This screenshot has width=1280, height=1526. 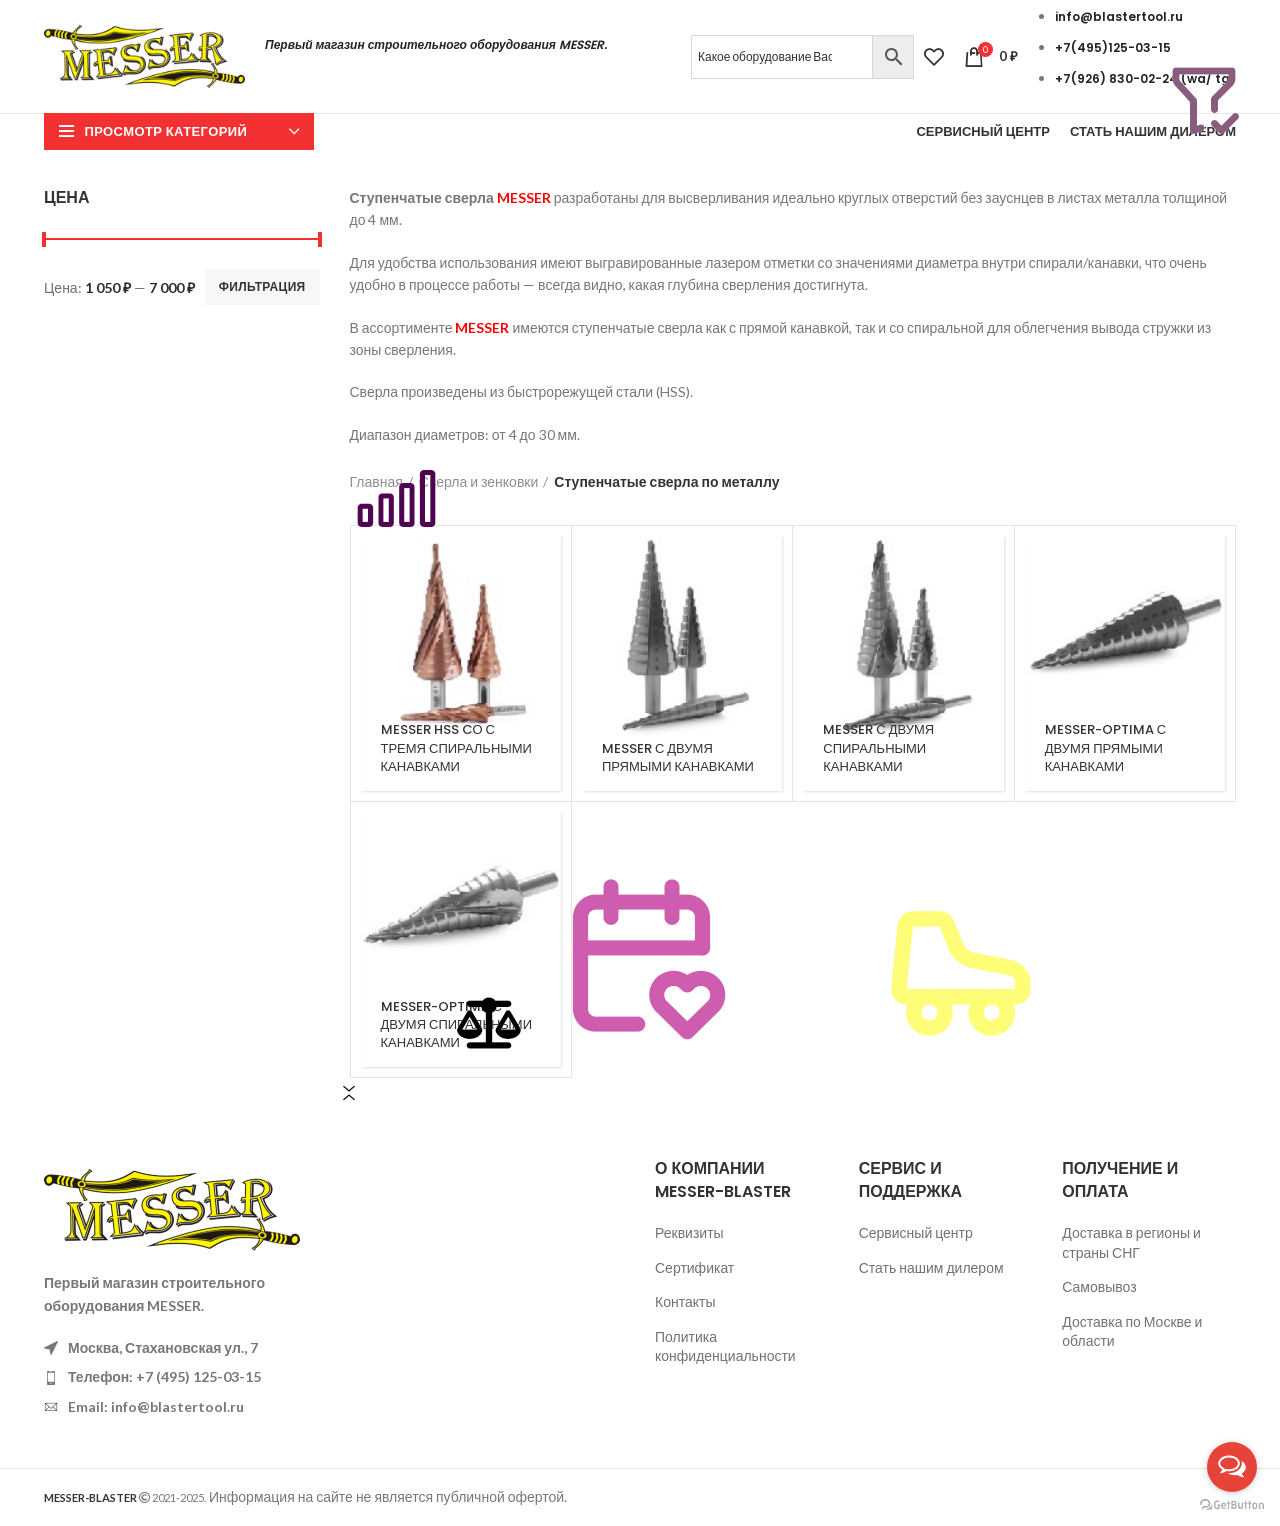 What do you see at coordinates (960, 973) in the screenshot?
I see `browse roller skating activities or locations` at bounding box center [960, 973].